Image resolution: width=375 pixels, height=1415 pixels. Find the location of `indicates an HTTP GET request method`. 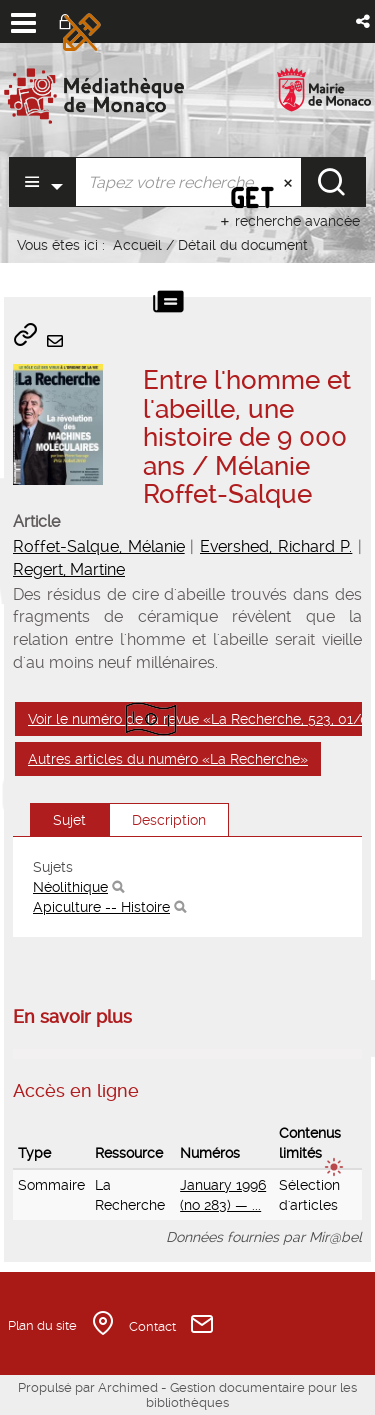

indicates an HTTP GET request method is located at coordinates (252, 197).